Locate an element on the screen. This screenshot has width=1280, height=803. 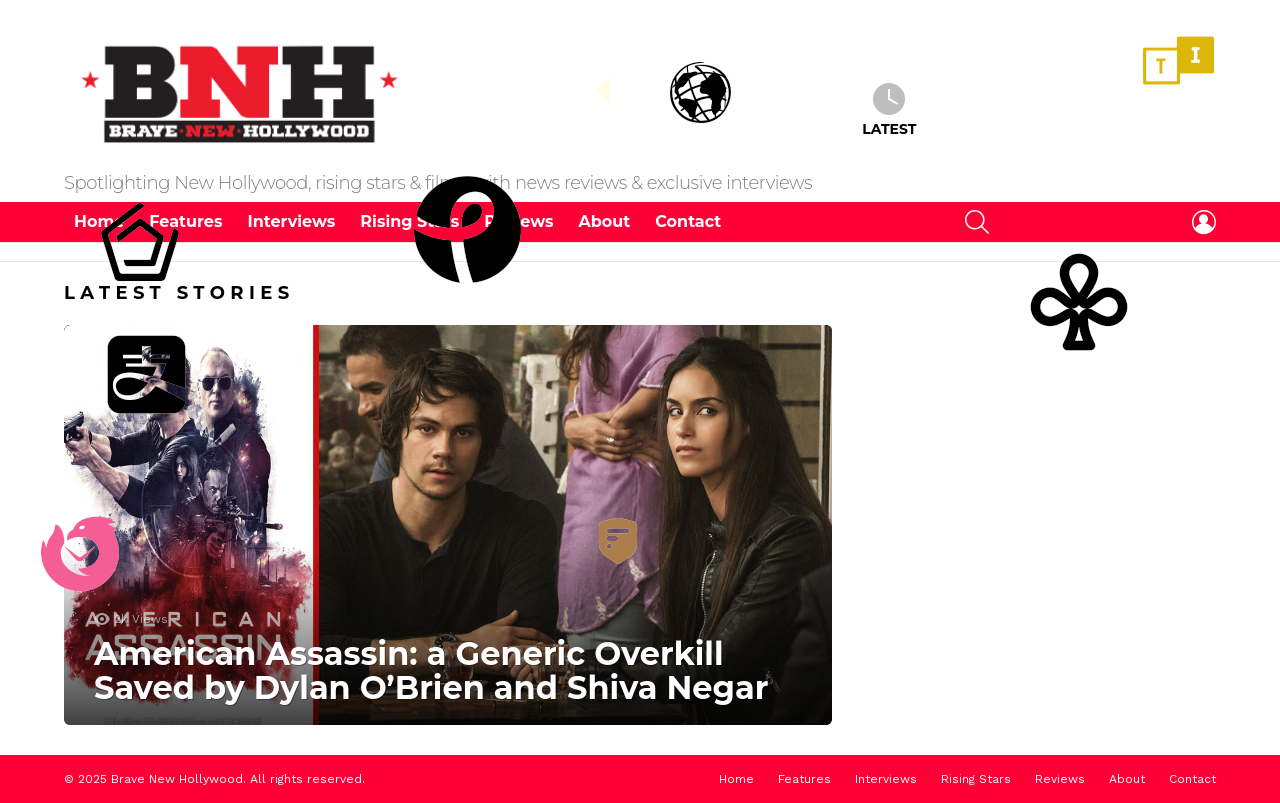
navigate to the previous item is located at coordinates (606, 90).